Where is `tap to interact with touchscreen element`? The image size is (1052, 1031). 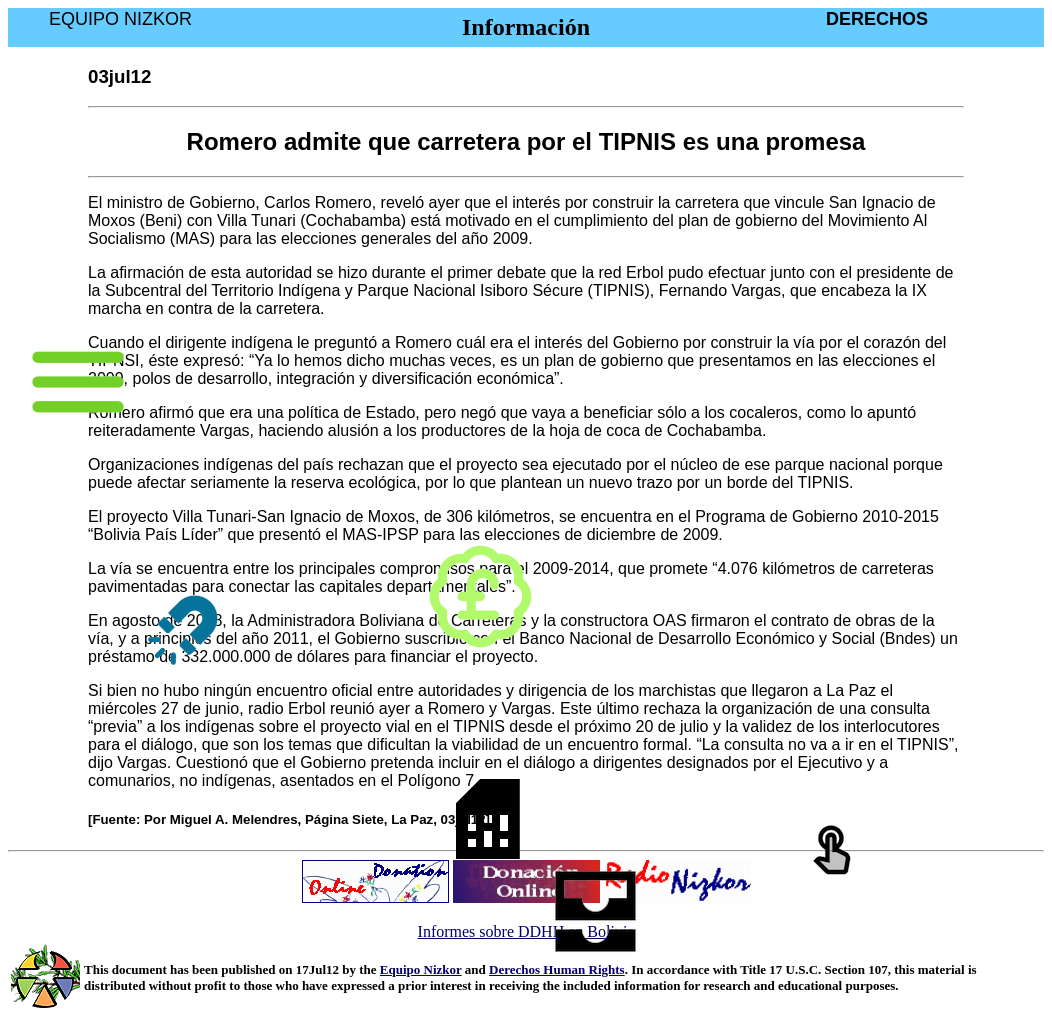
tap to interact with touchscreen element is located at coordinates (832, 851).